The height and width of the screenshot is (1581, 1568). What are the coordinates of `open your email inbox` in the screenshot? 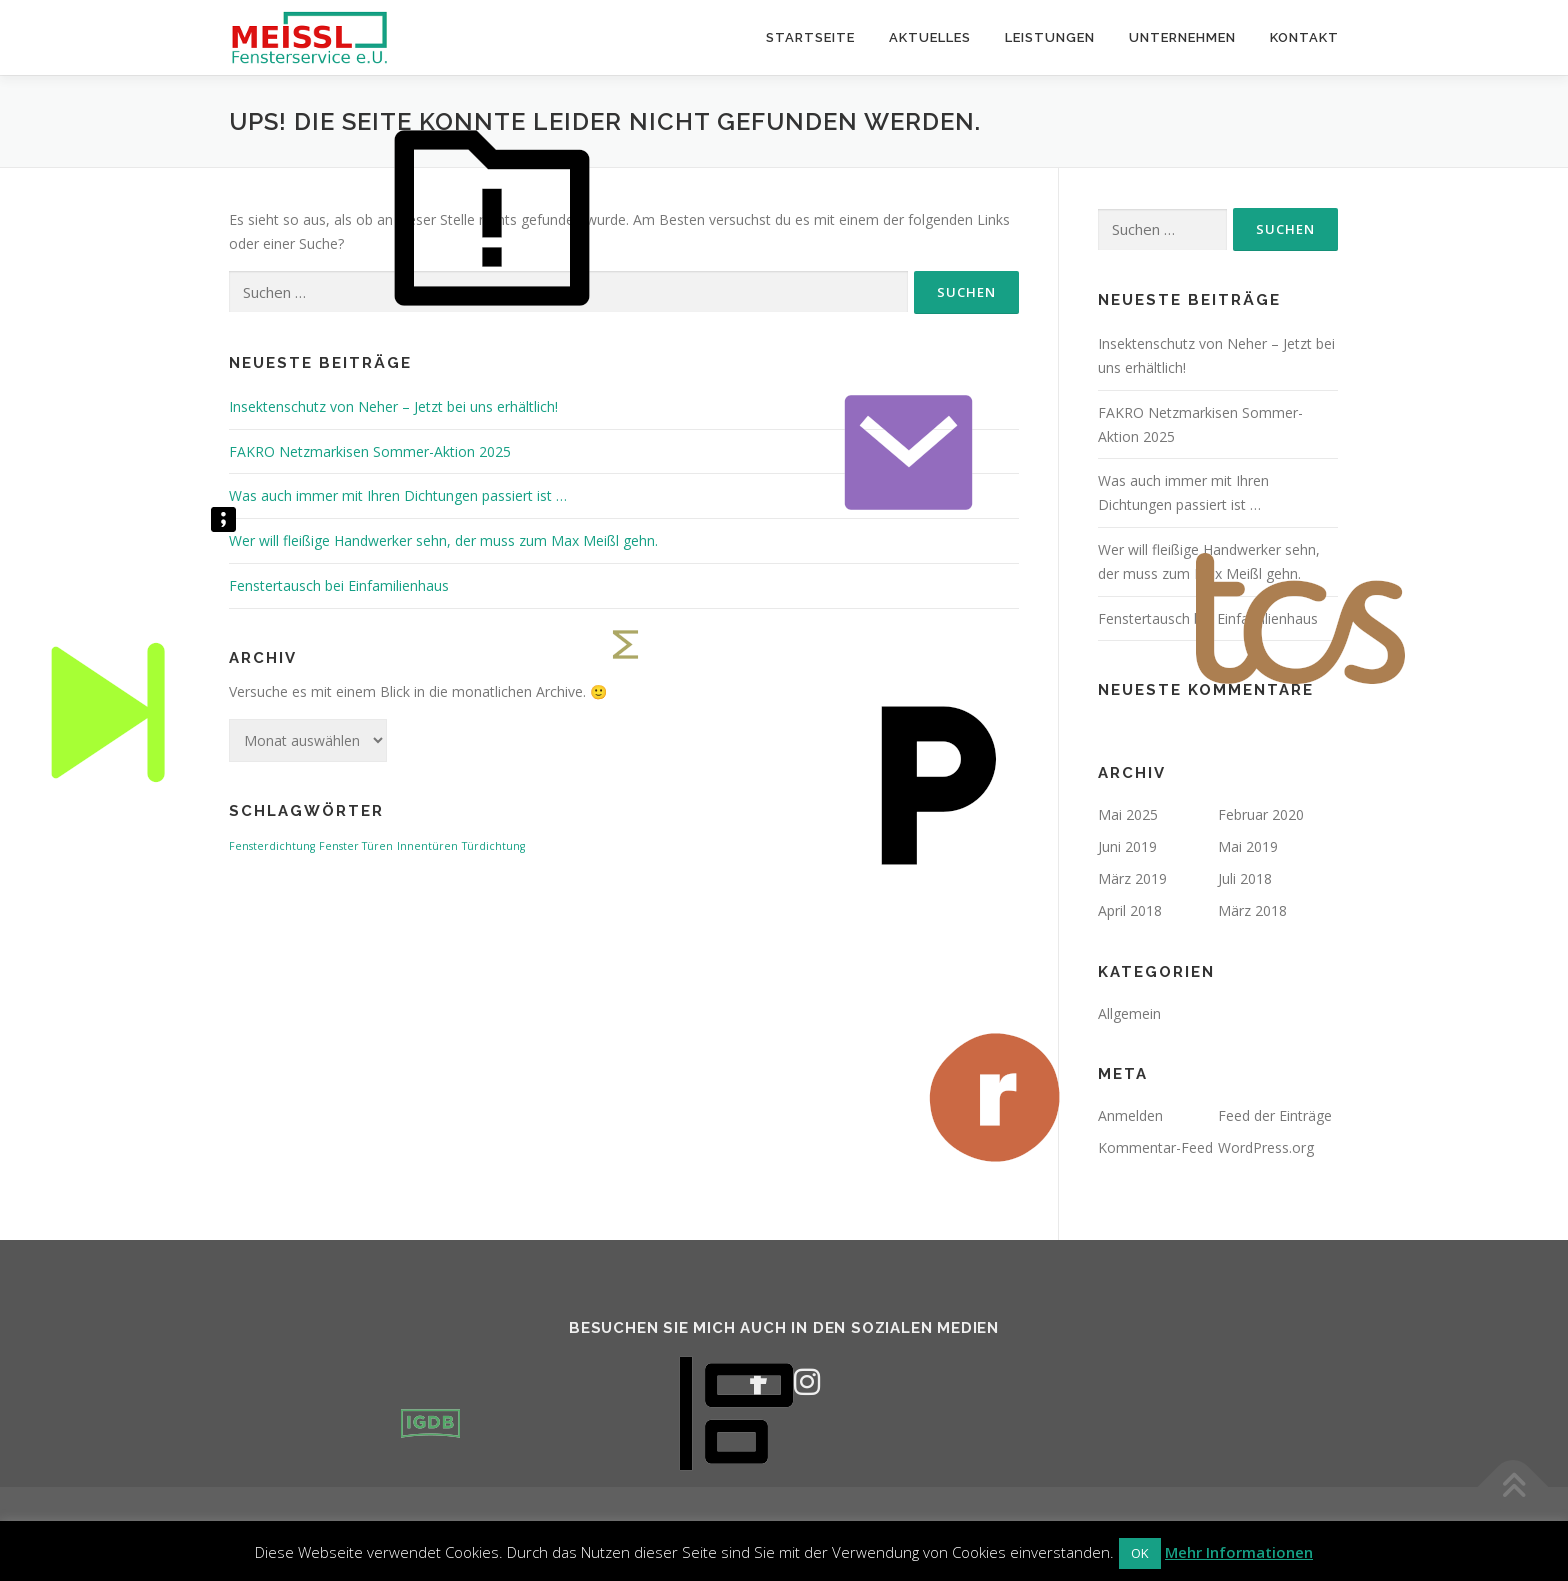 It's located at (908, 452).